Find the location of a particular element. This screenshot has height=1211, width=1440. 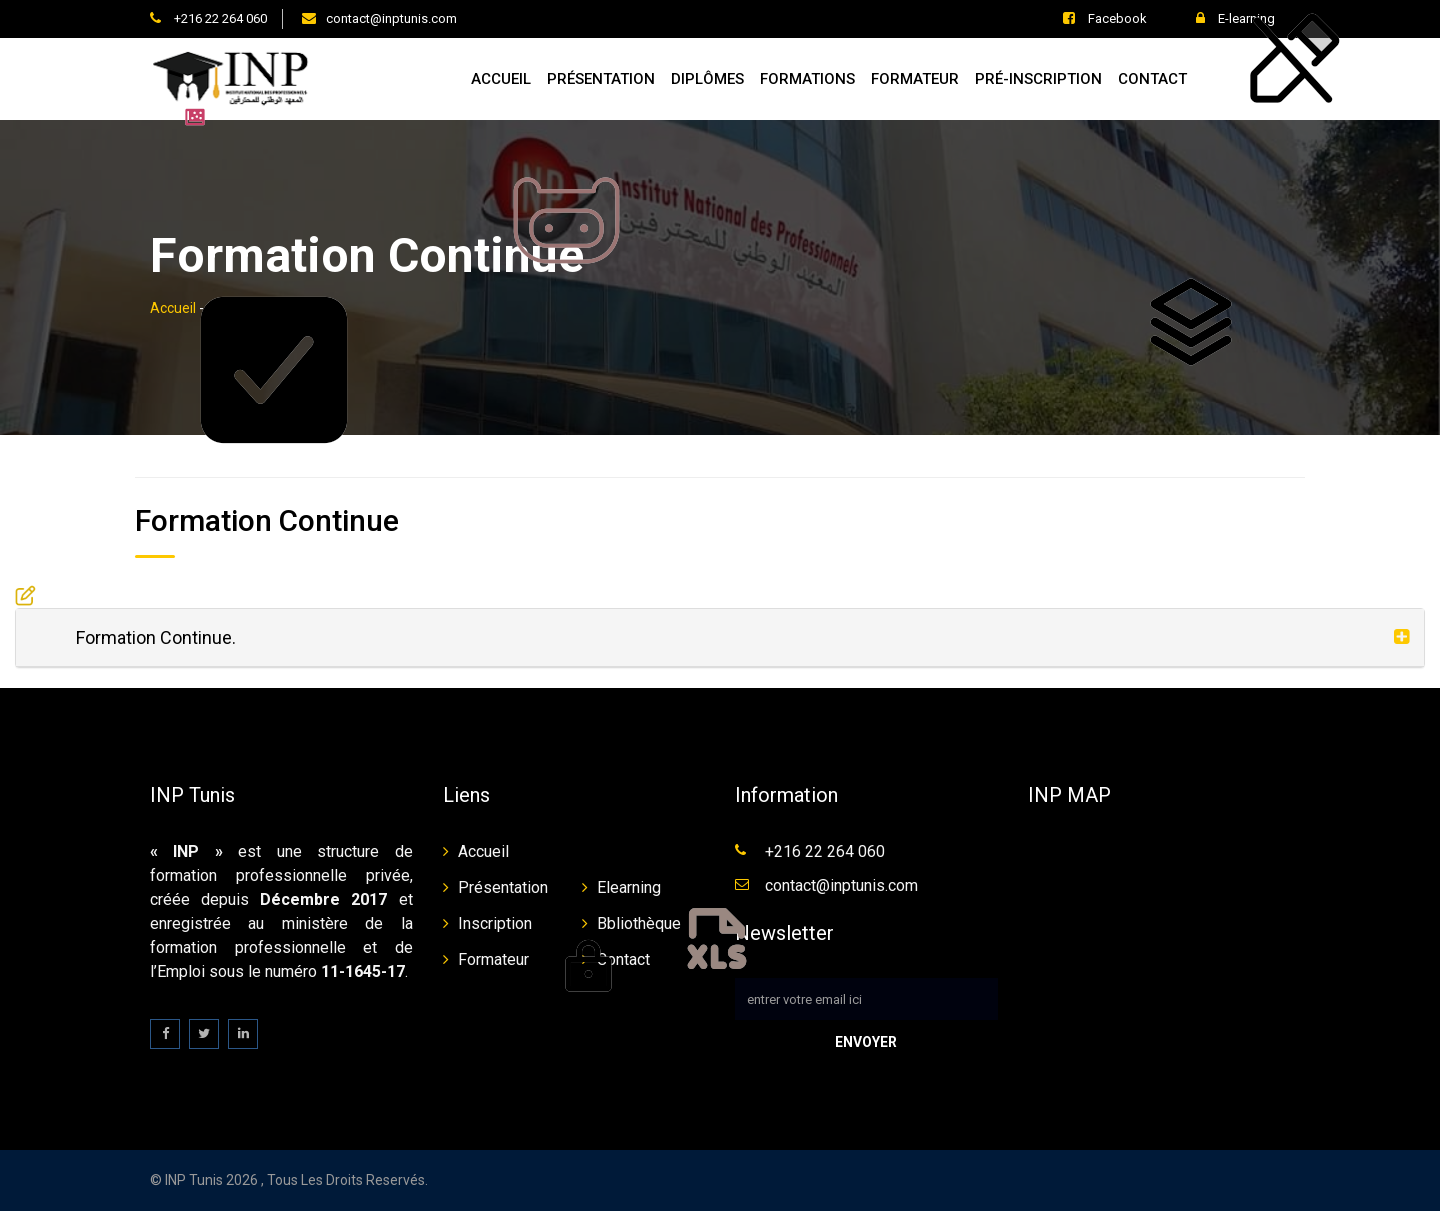

select or confirm an option is located at coordinates (274, 370).